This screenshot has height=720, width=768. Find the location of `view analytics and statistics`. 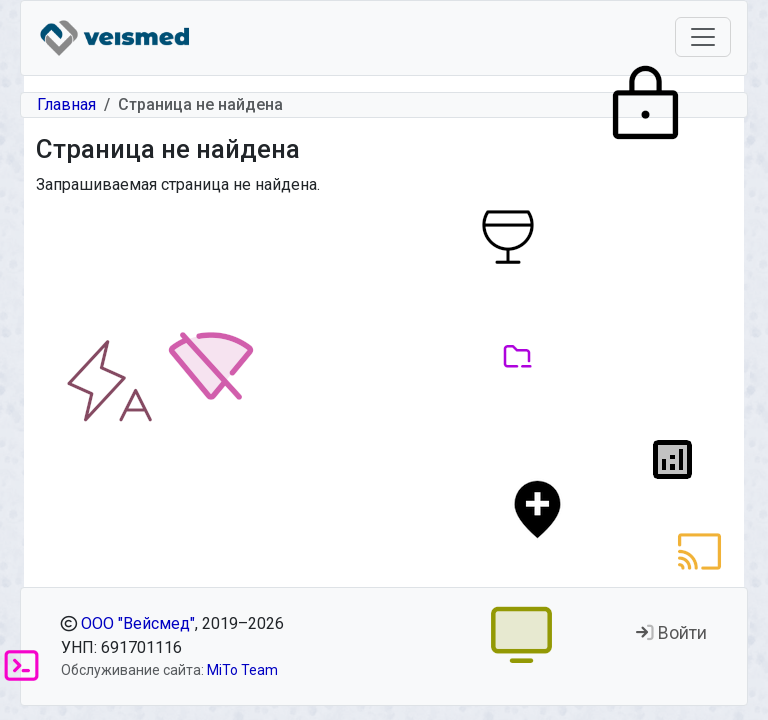

view analytics and statistics is located at coordinates (672, 459).